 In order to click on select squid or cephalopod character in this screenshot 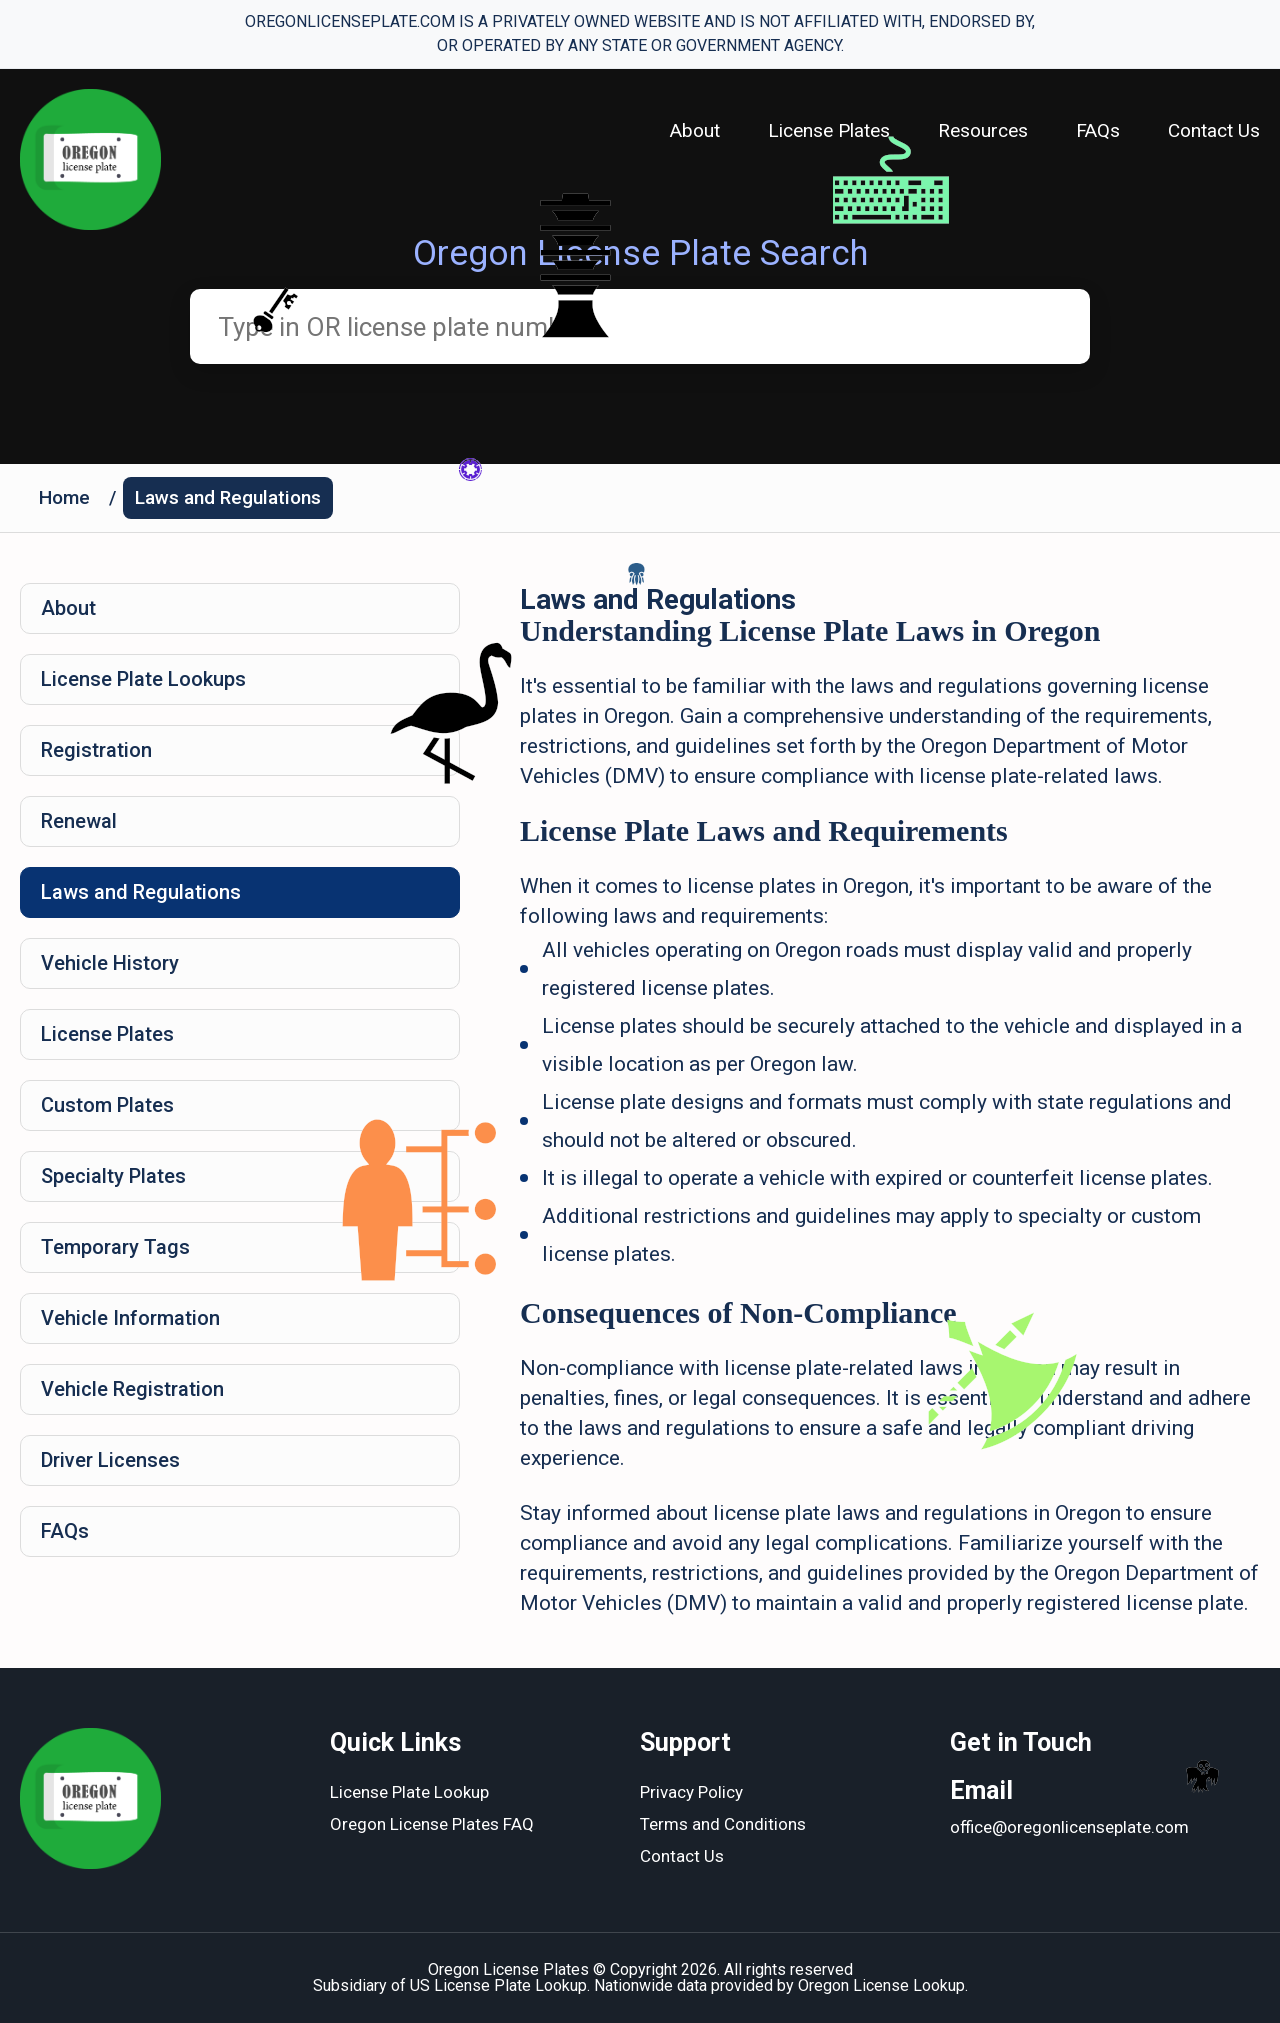, I will do `click(636, 574)`.